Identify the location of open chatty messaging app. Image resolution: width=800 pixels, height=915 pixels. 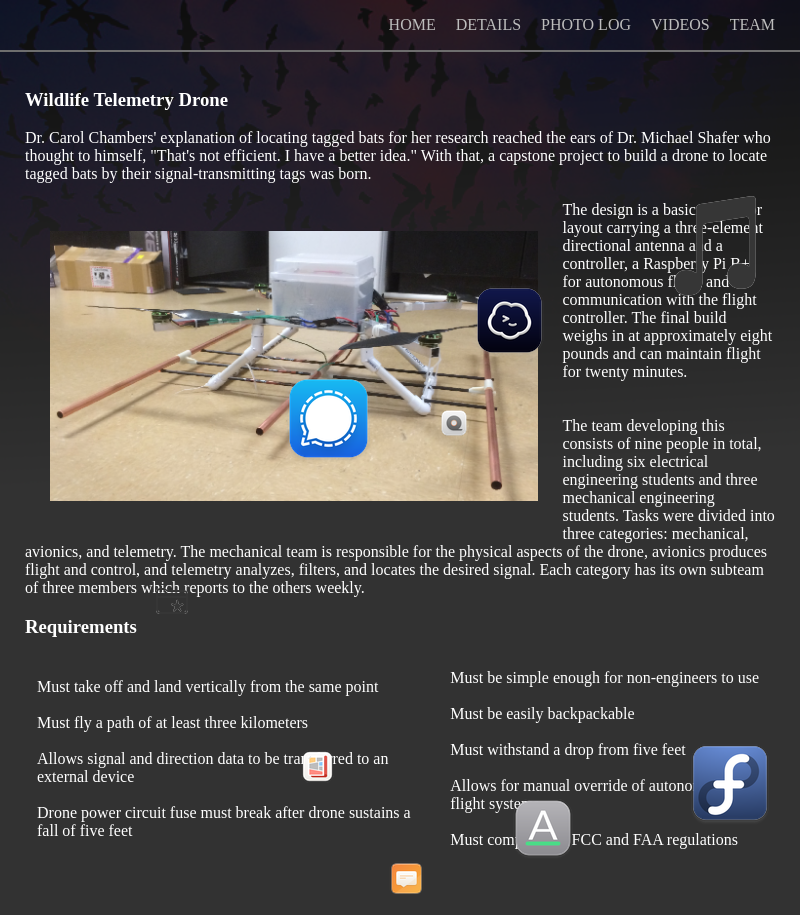
(406, 878).